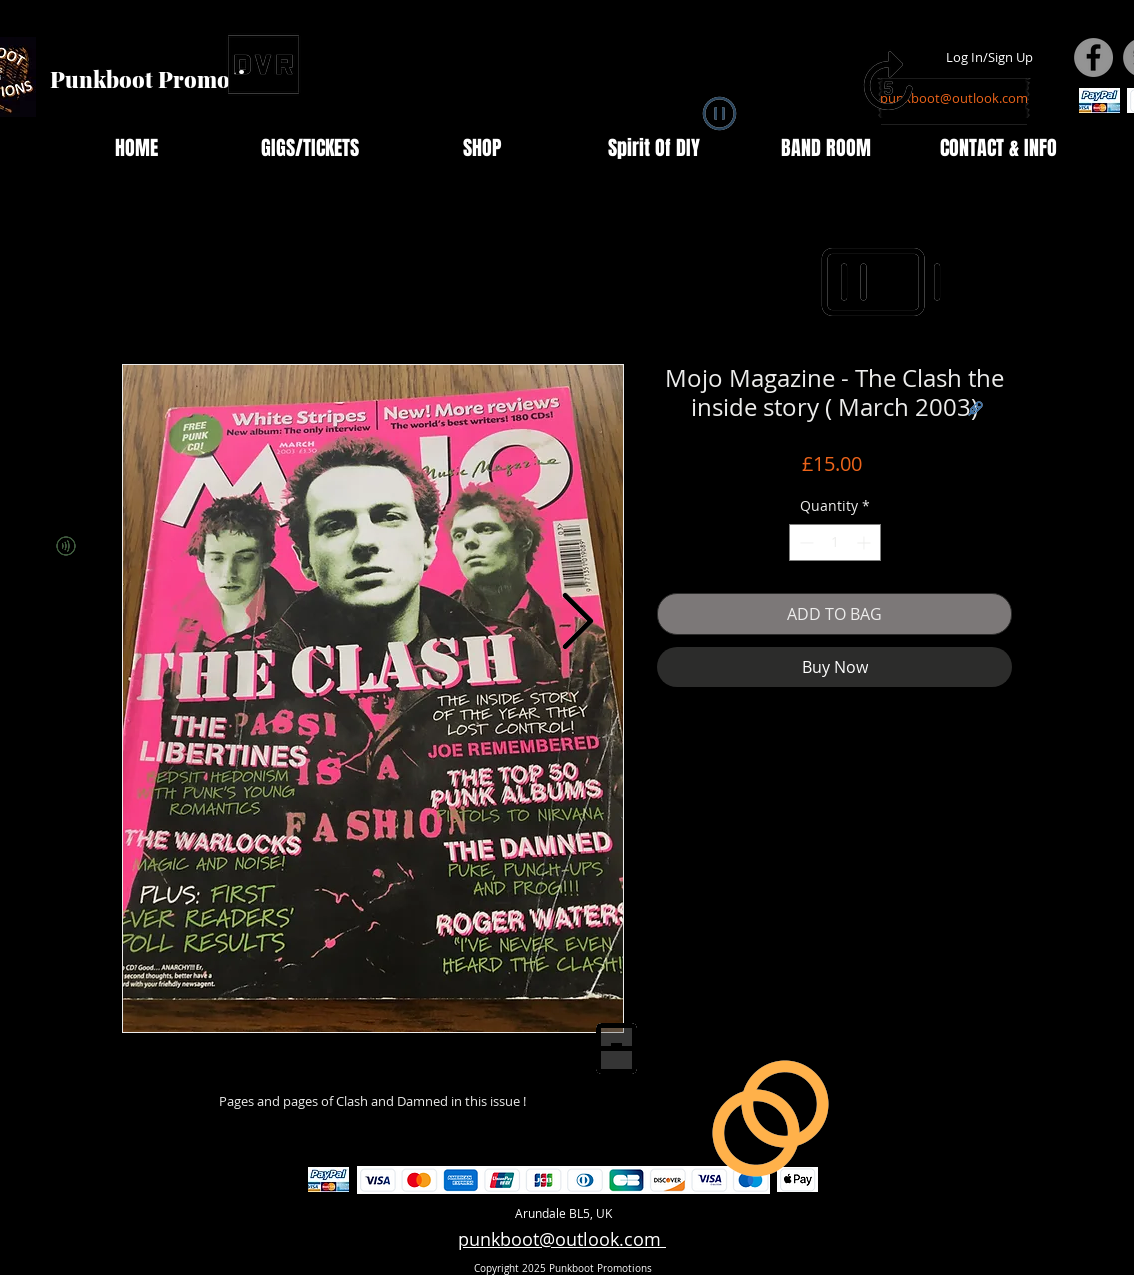  I want to click on indicates medium battery level, so click(879, 282).